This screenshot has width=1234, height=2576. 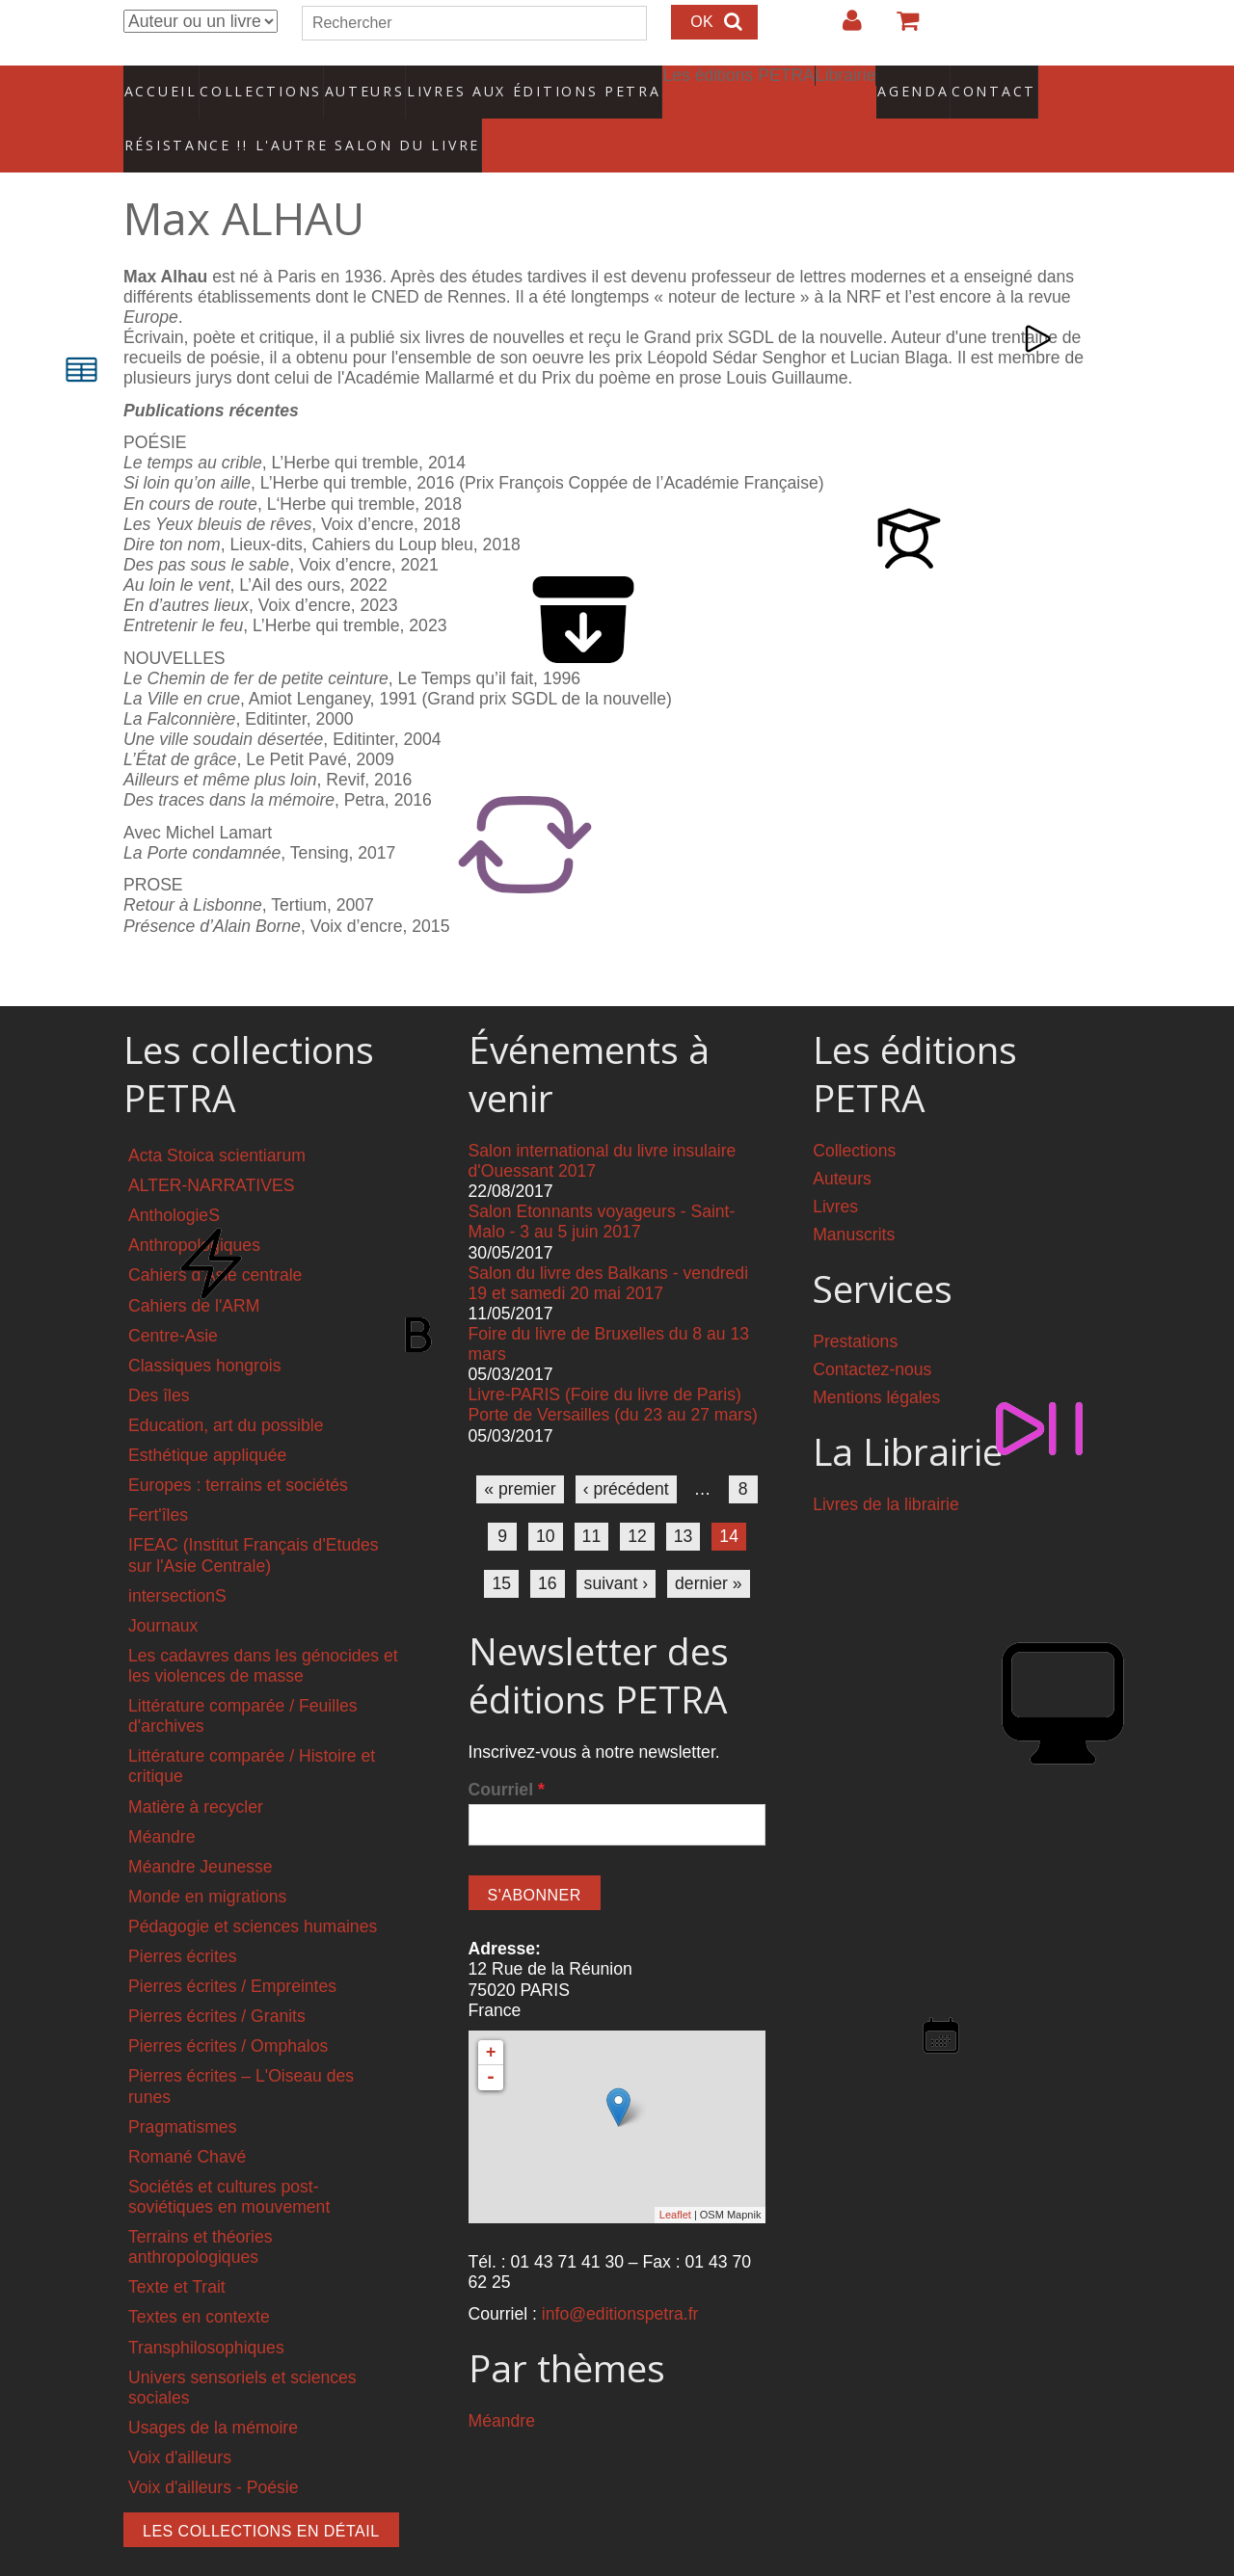 What do you see at coordinates (583, 620) in the screenshot?
I see `archive or store an item` at bounding box center [583, 620].